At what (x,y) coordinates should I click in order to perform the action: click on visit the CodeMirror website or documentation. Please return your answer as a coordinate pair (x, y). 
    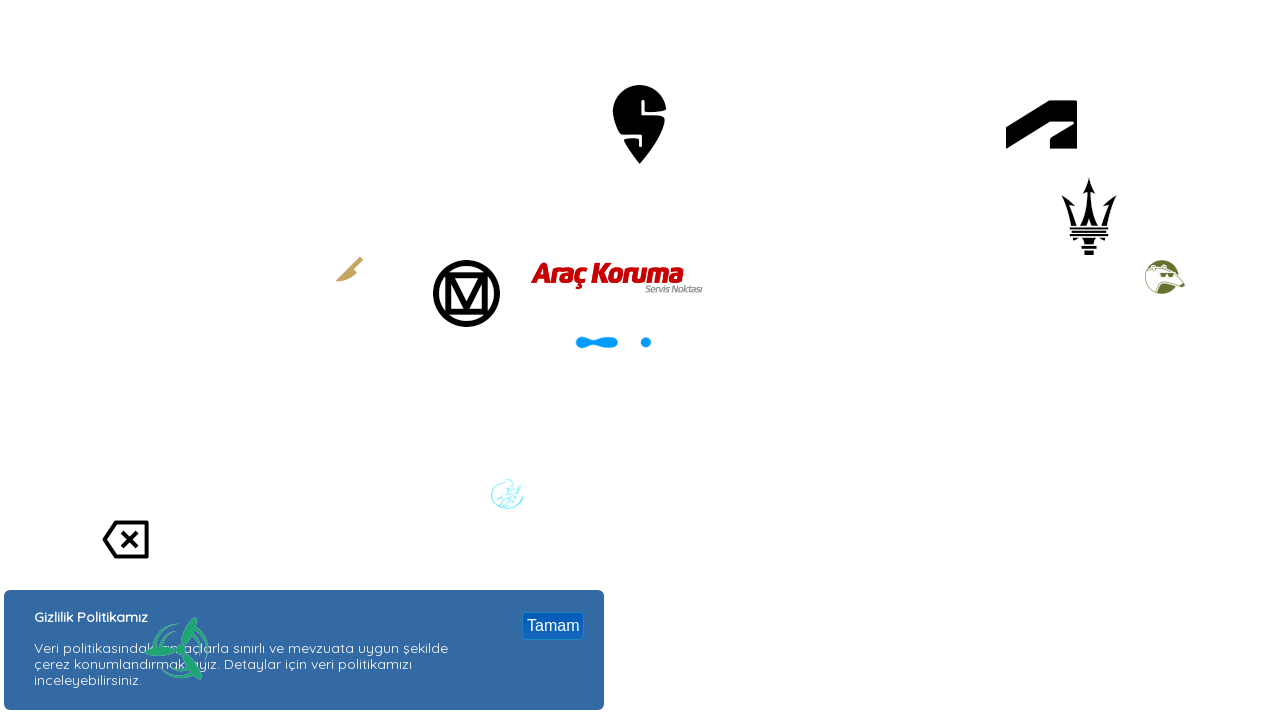
    Looking at the image, I should click on (507, 494).